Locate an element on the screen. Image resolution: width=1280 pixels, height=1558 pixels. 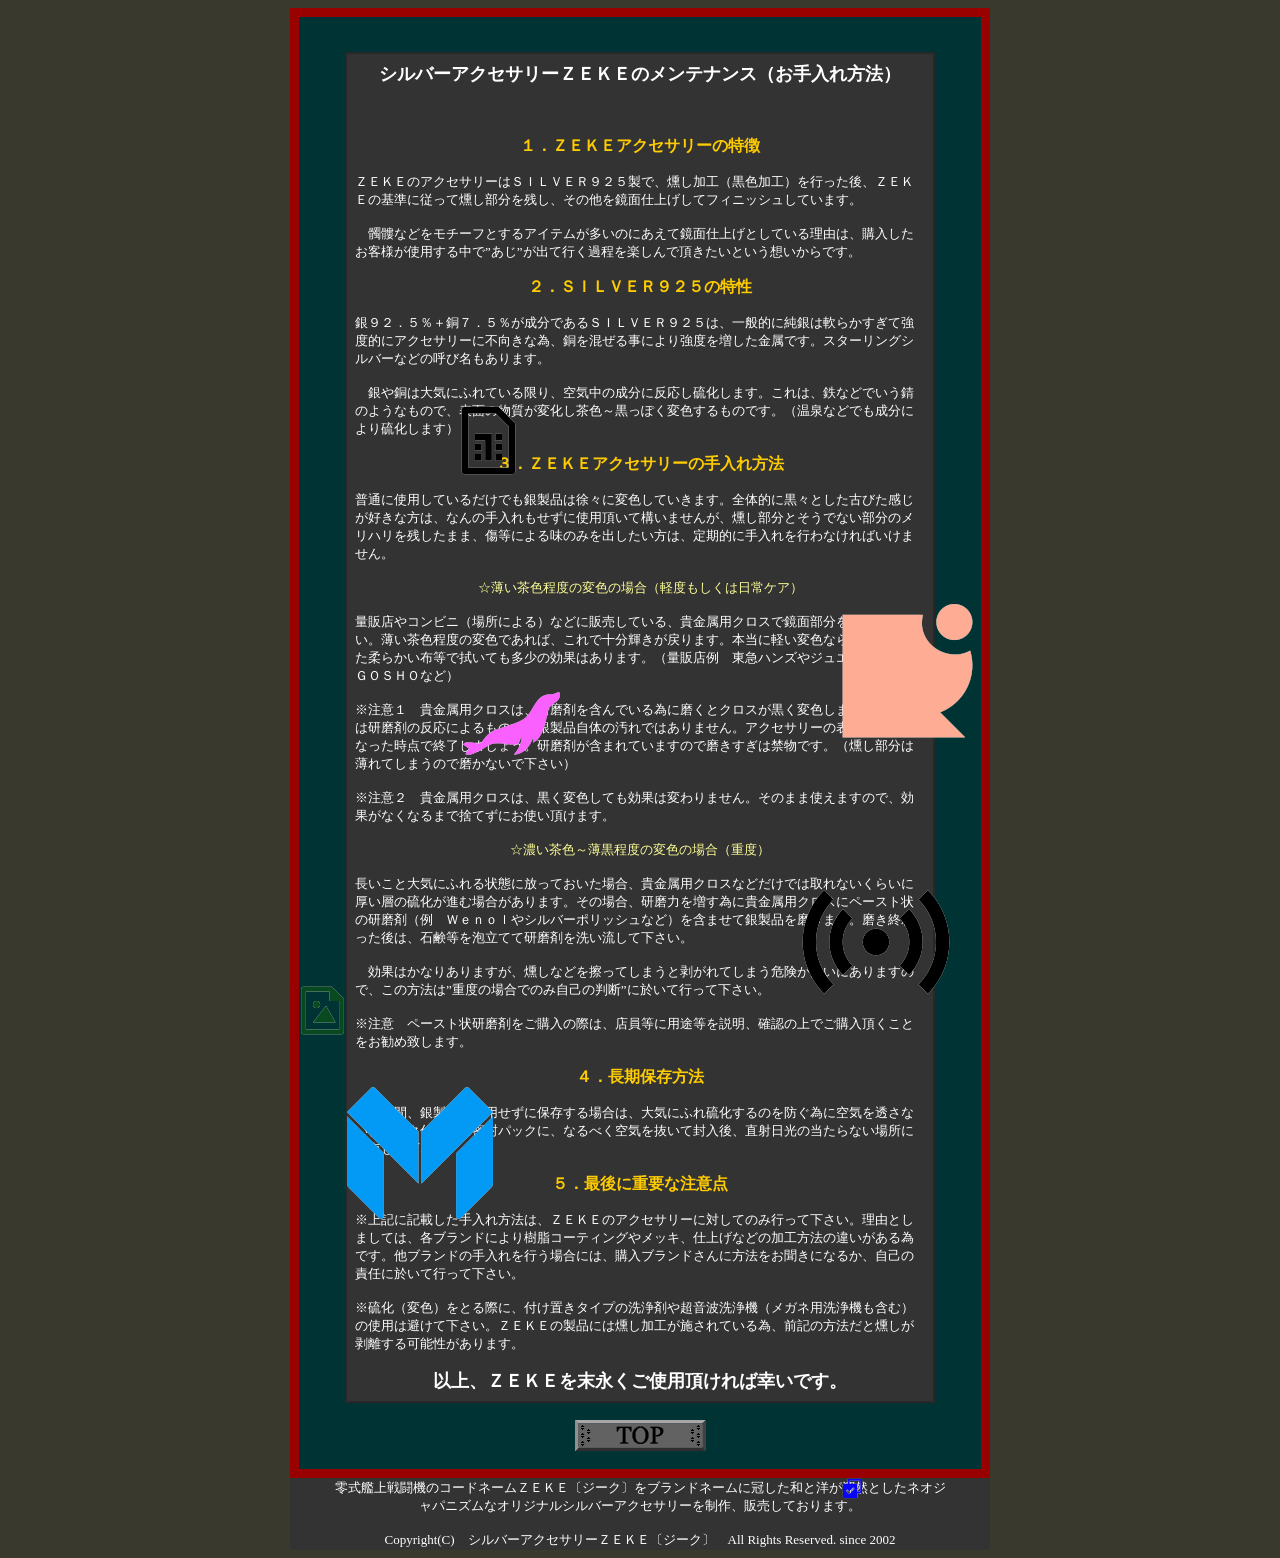
select multiple items at once is located at coordinates (852, 1488).